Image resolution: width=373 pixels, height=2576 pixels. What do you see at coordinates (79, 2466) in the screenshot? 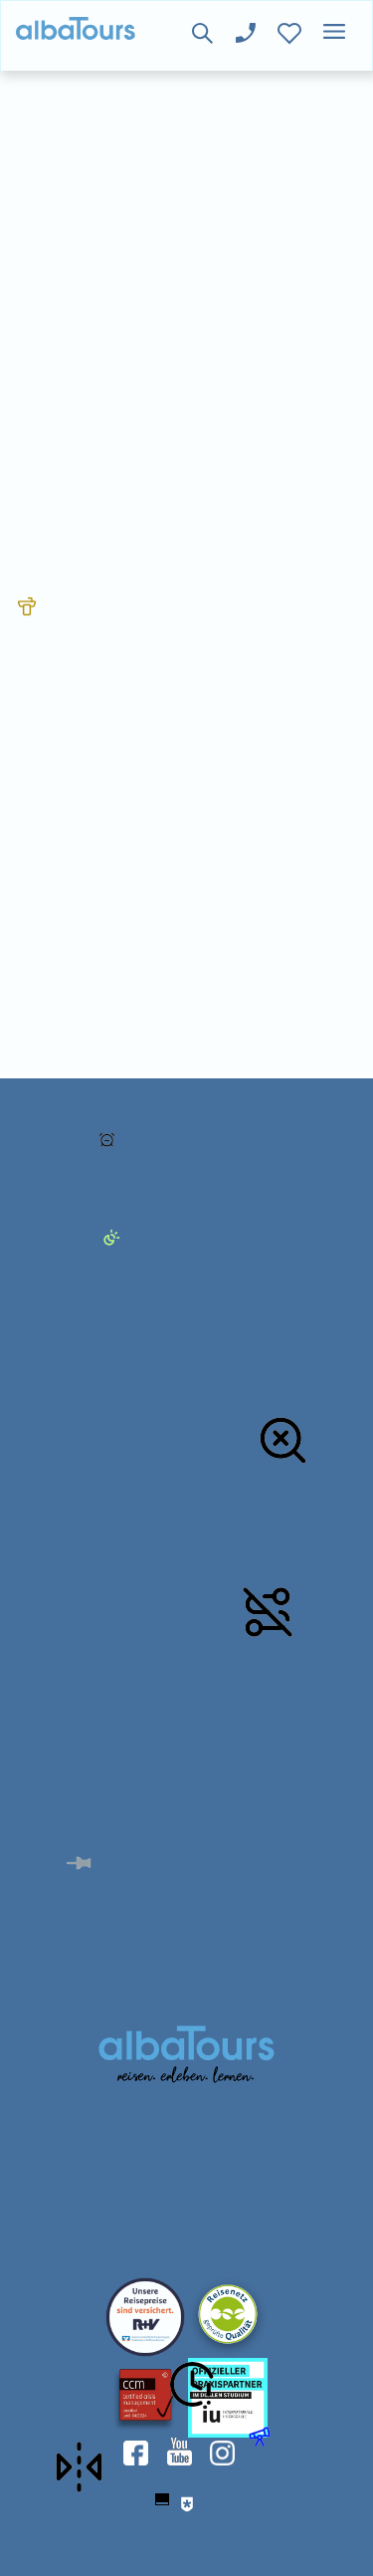
I see `flip image horizontally` at bounding box center [79, 2466].